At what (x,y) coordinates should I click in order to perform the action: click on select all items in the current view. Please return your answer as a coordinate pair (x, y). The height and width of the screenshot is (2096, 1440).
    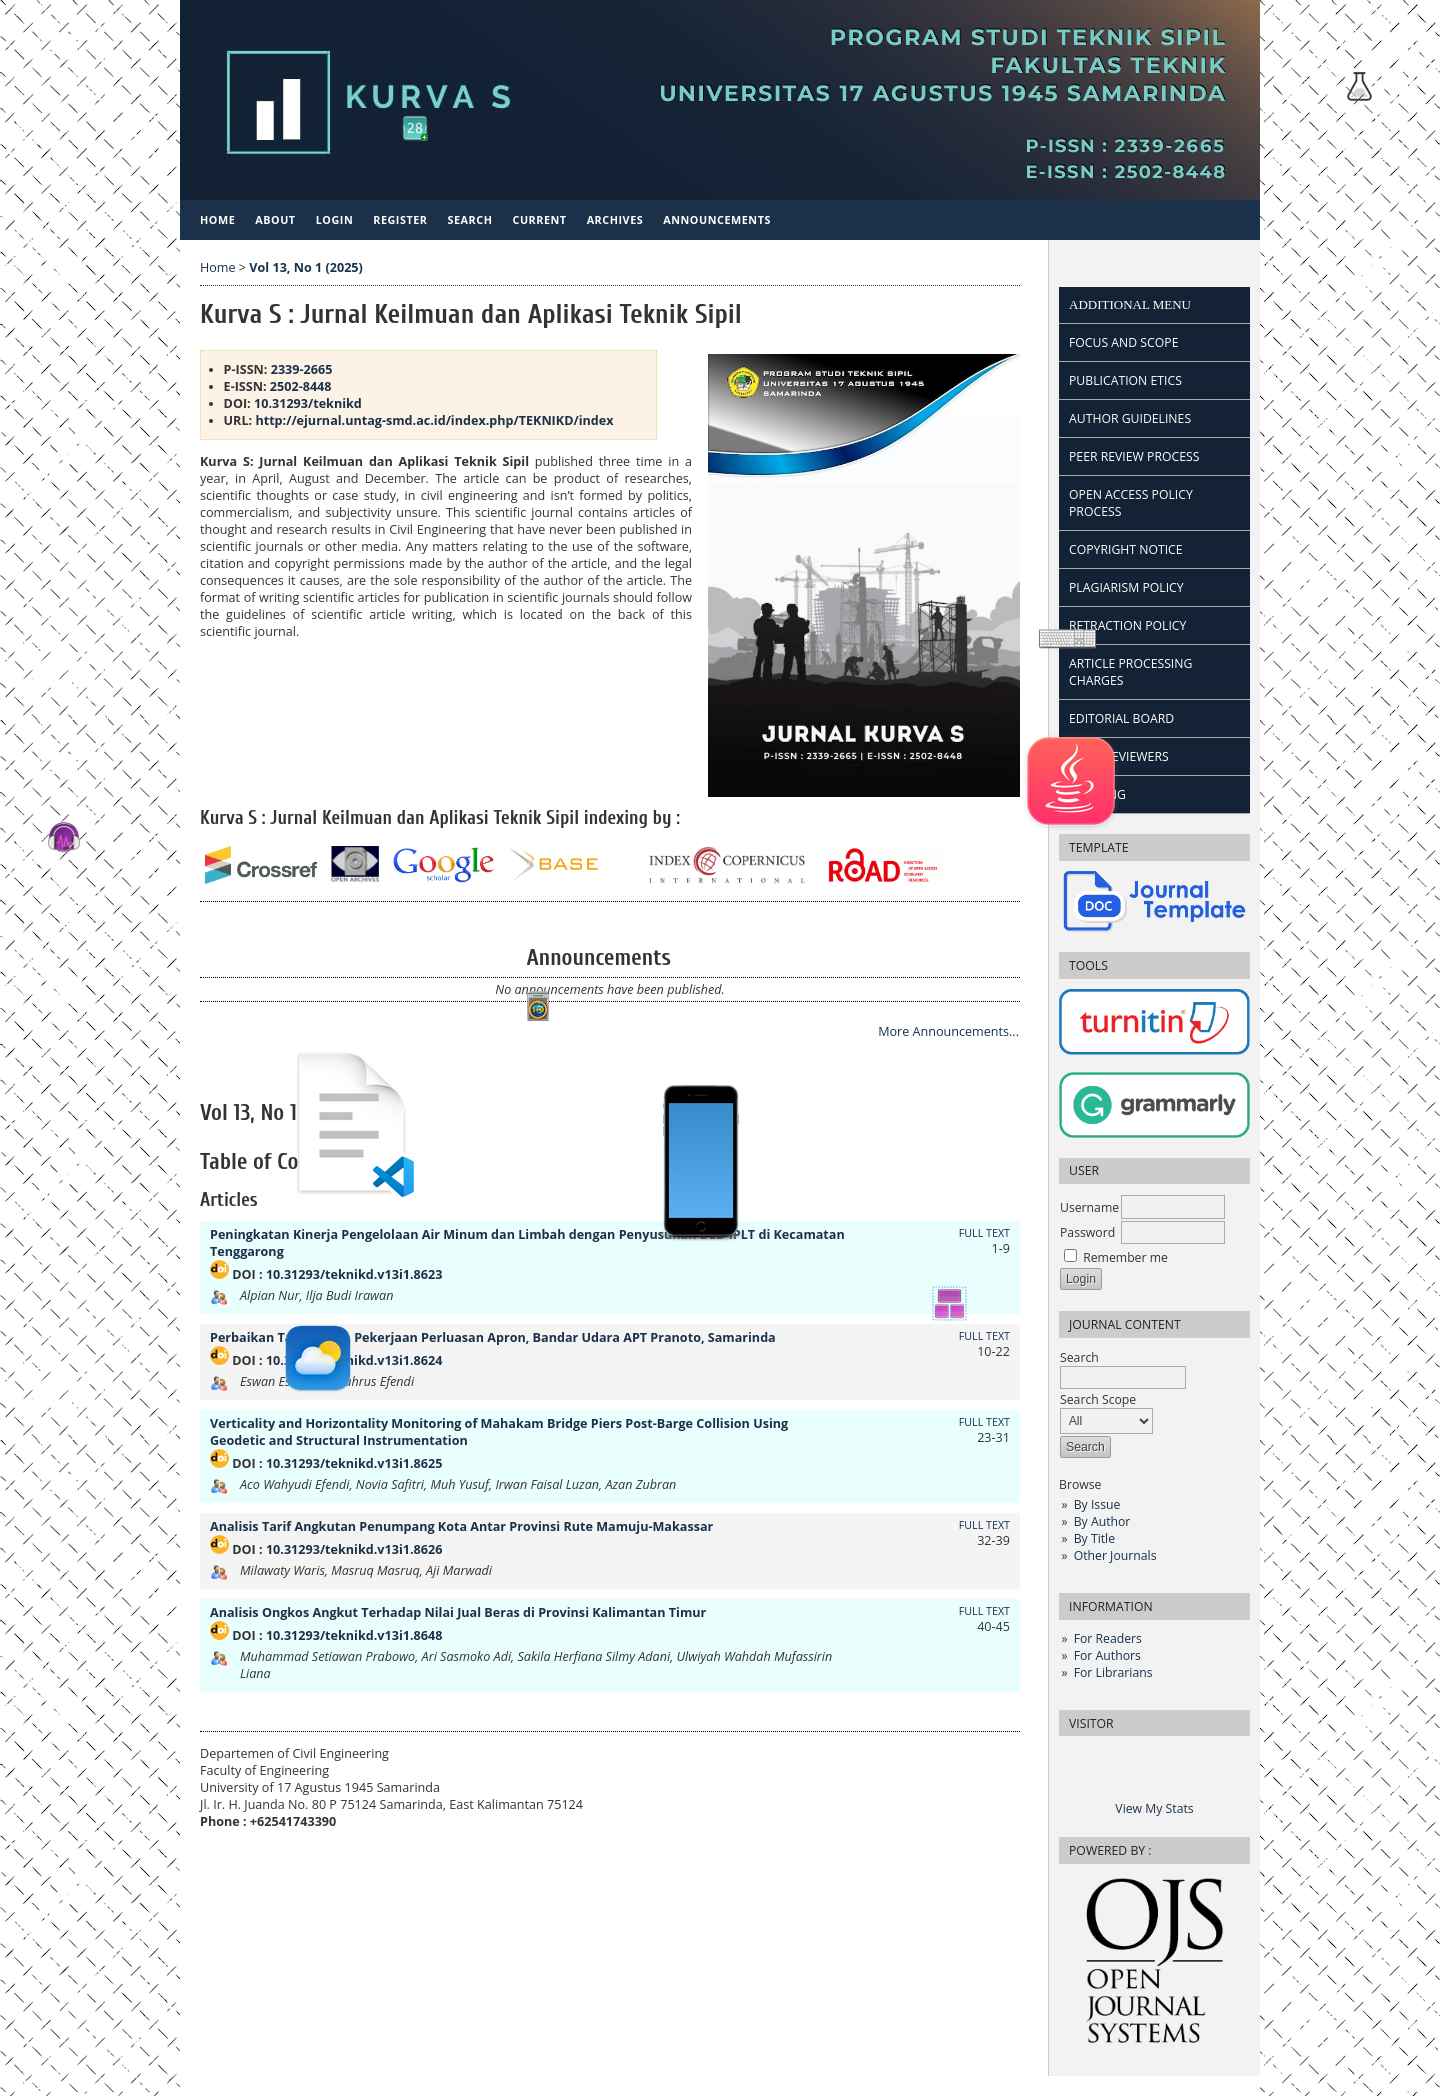
    Looking at the image, I should click on (949, 1303).